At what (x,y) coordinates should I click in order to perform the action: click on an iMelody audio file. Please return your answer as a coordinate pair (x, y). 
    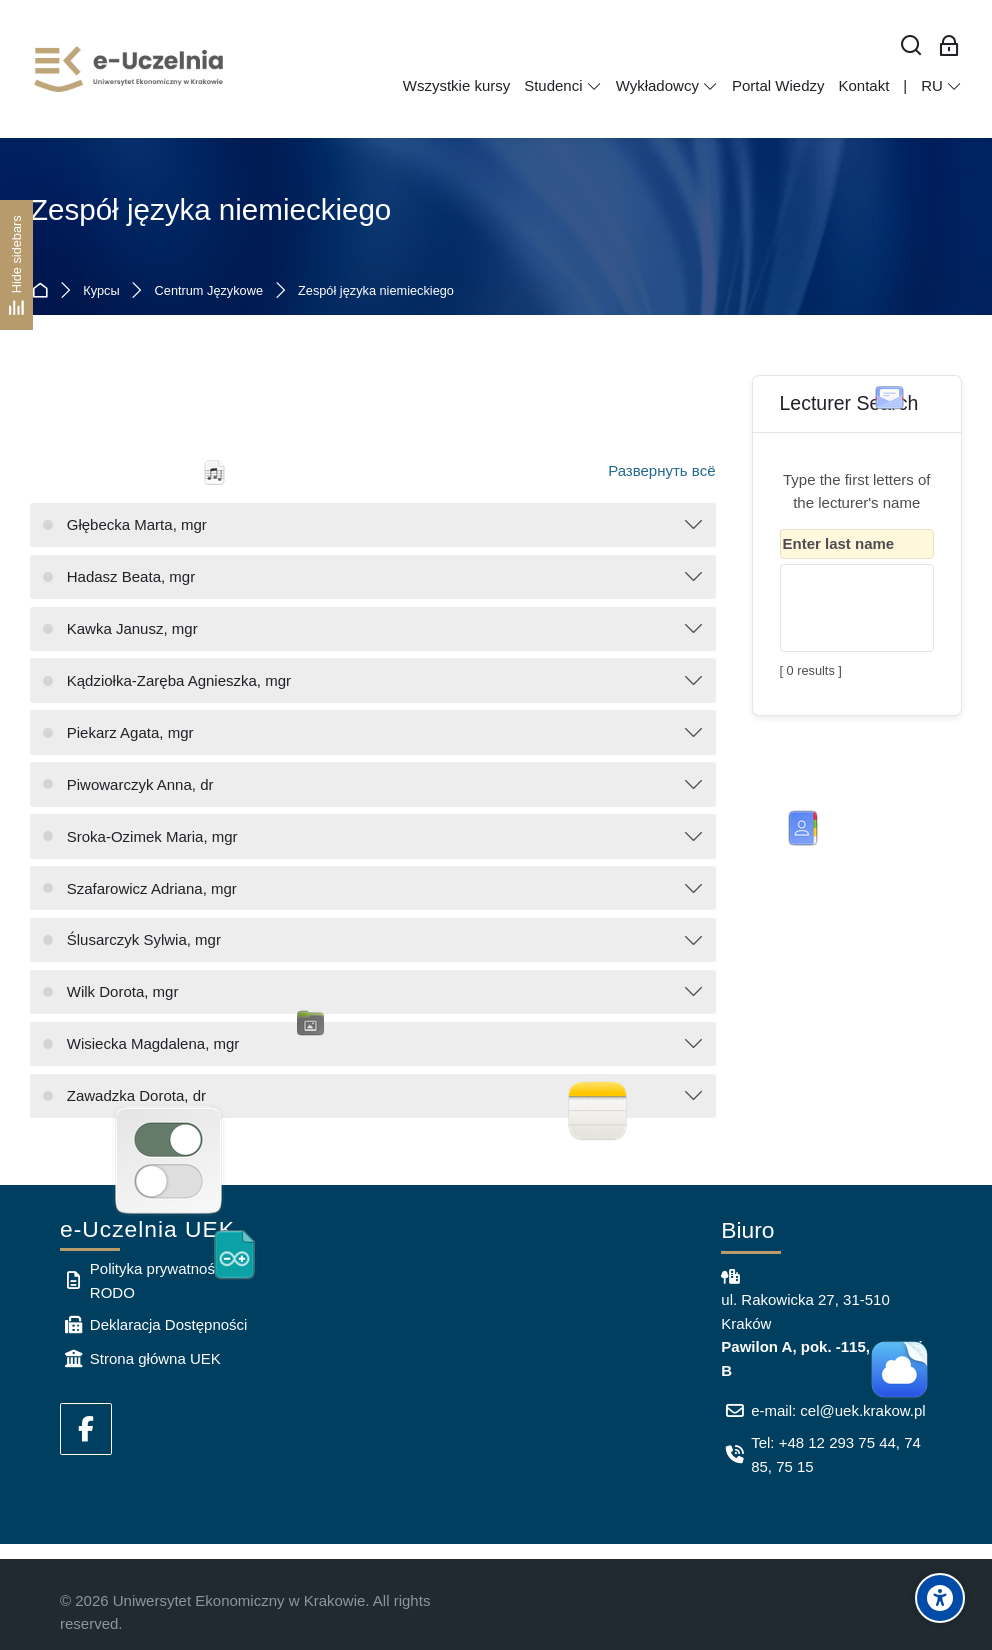
    Looking at the image, I should click on (214, 472).